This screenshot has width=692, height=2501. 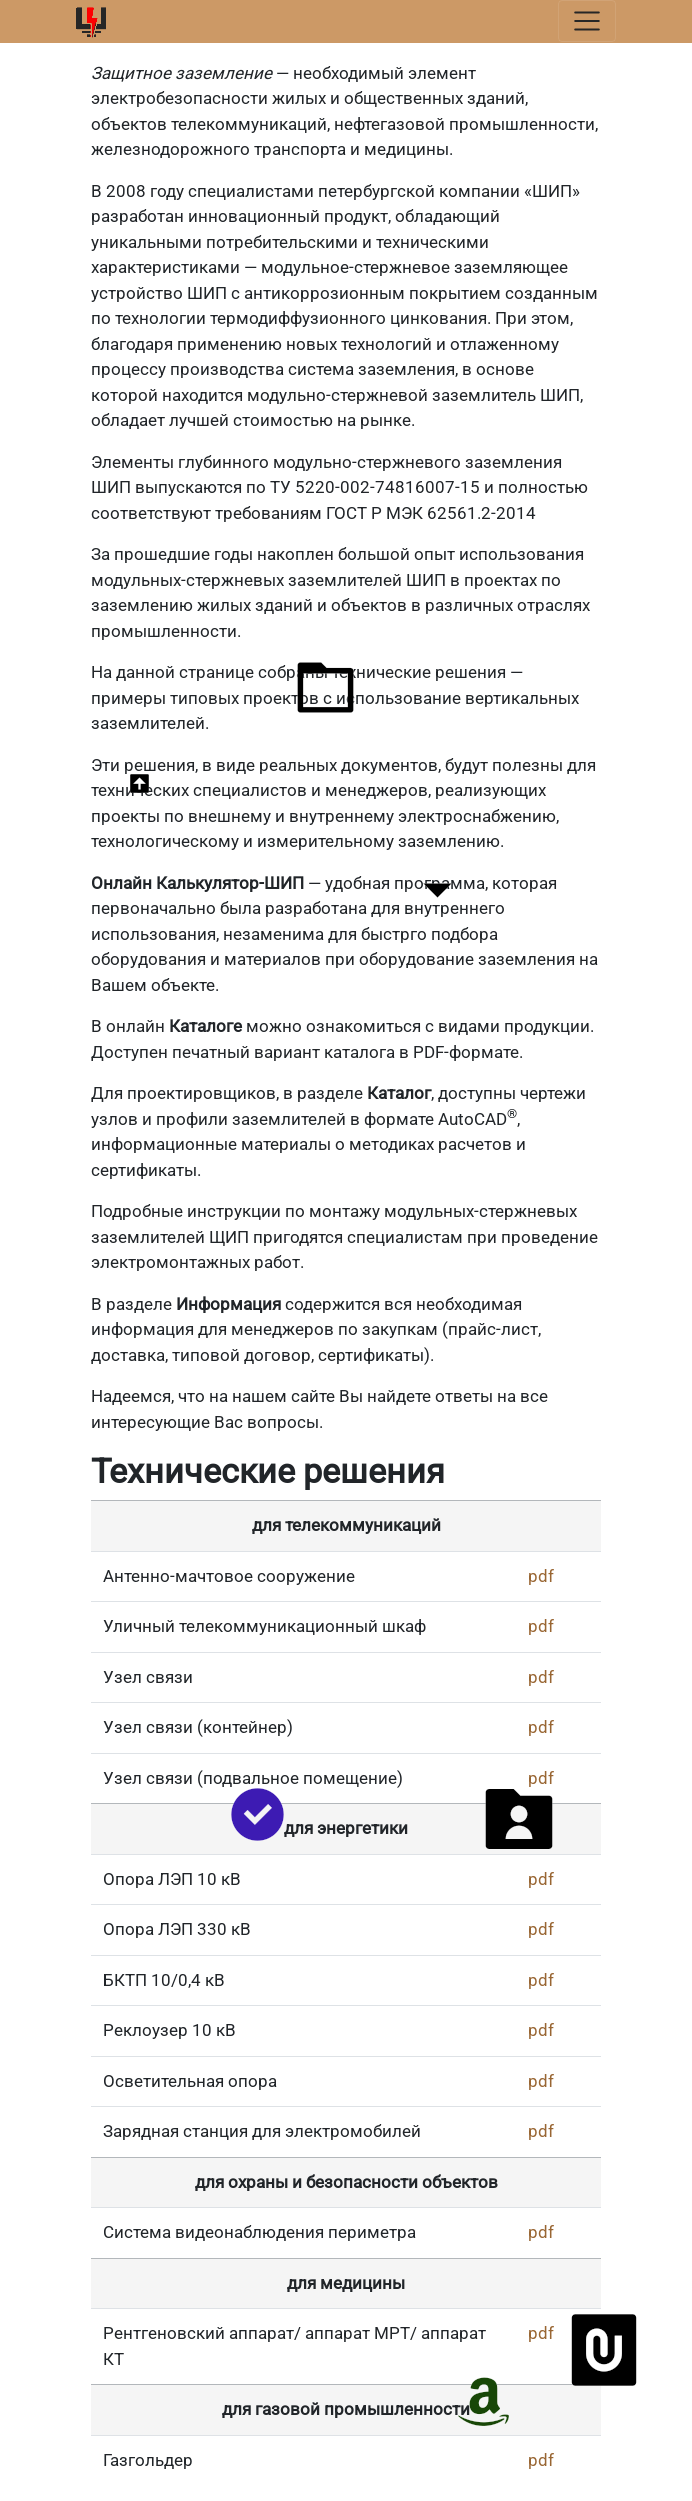 What do you see at coordinates (325, 687) in the screenshot?
I see `open folder to view files` at bounding box center [325, 687].